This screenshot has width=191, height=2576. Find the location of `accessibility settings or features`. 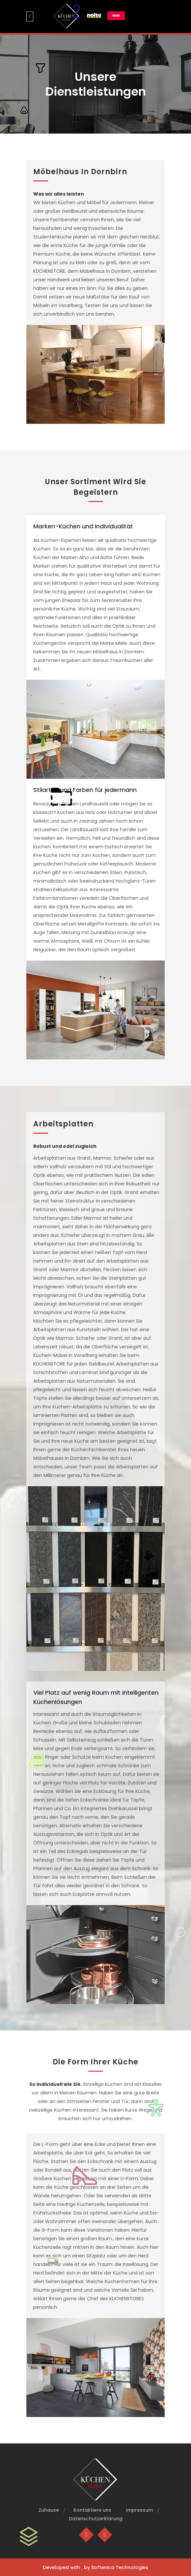

accessibility settings or features is located at coordinates (156, 2108).